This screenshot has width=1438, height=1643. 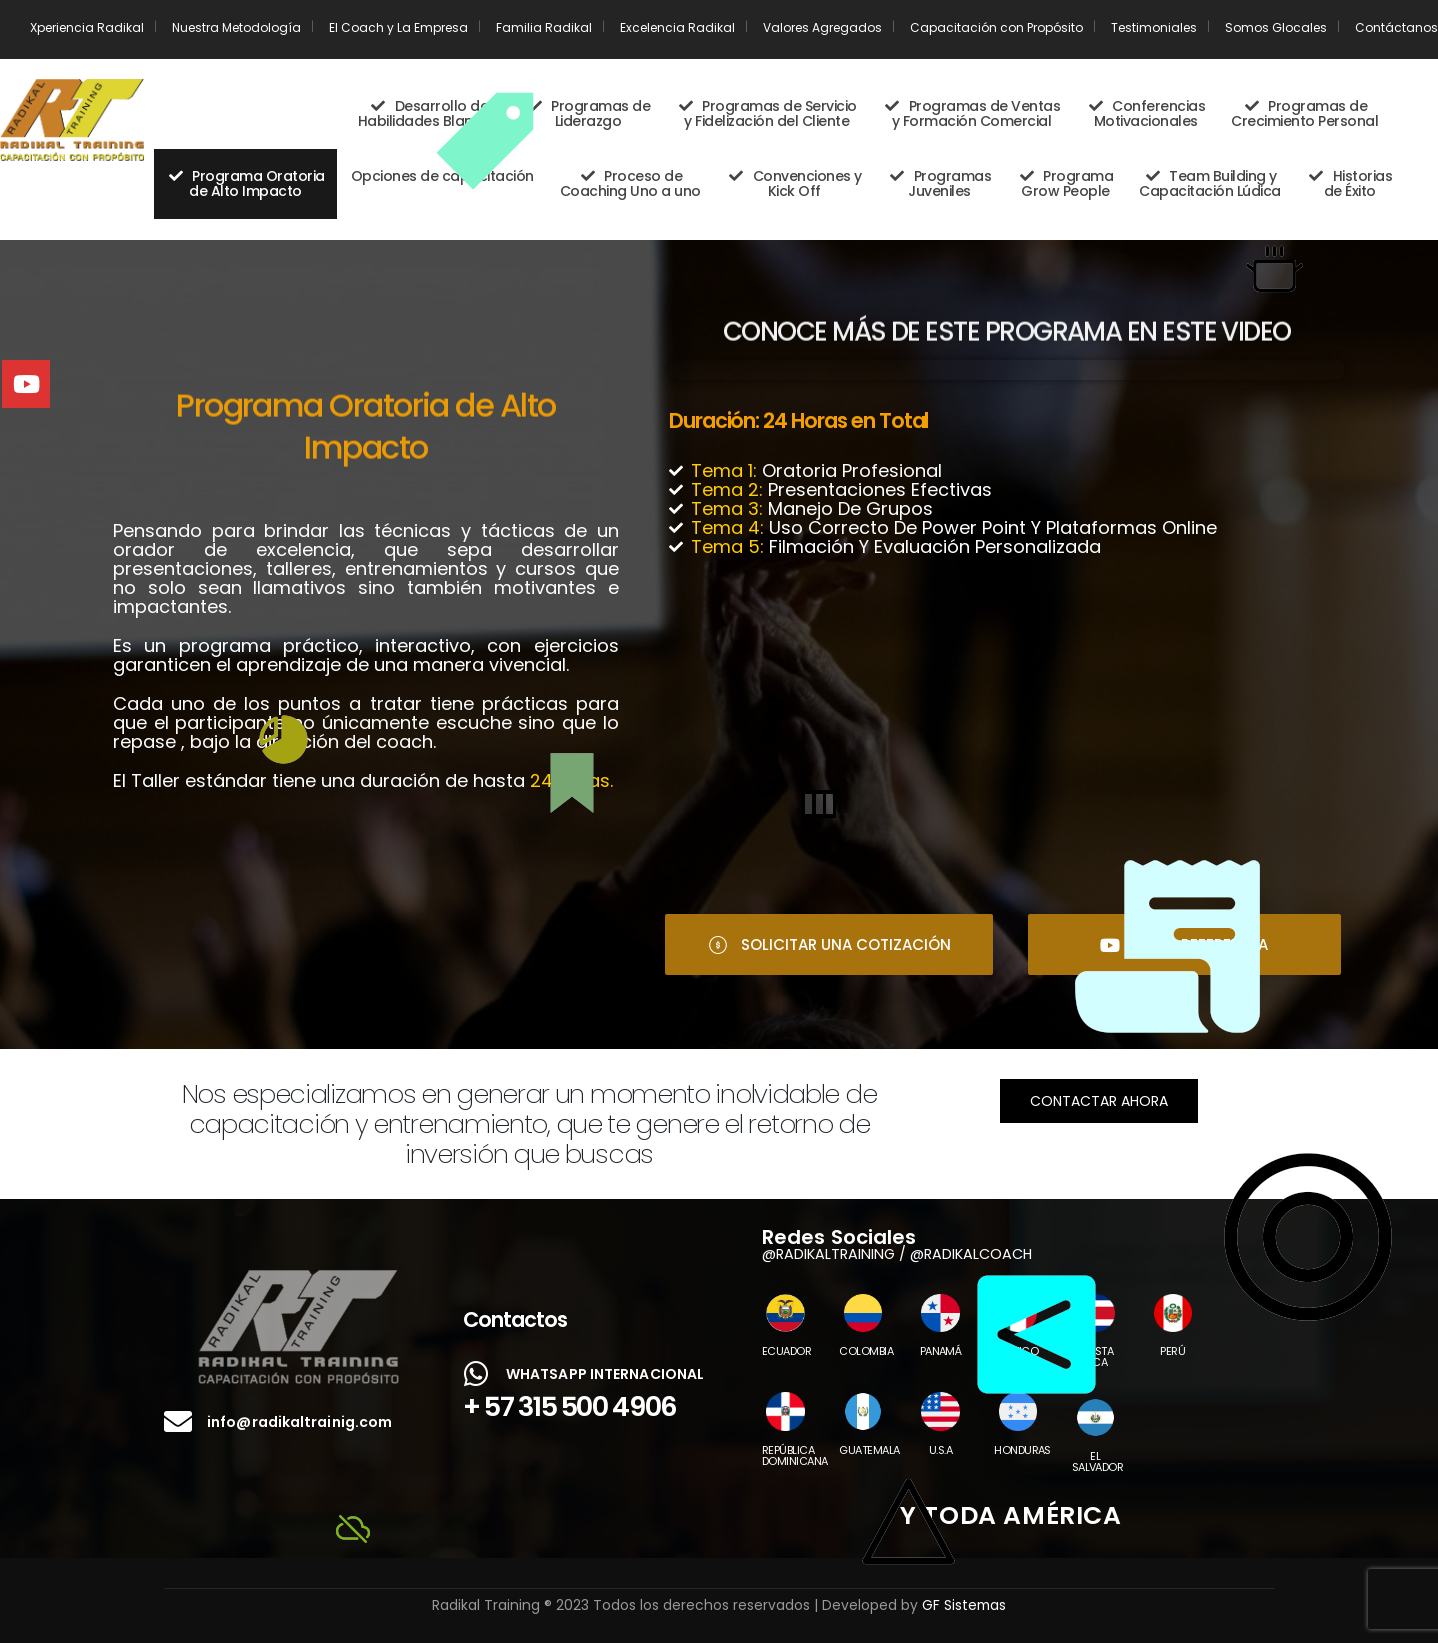 What do you see at coordinates (1036, 1334) in the screenshot?
I see `navigate to previous item or page` at bounding box center [1036, 1334].